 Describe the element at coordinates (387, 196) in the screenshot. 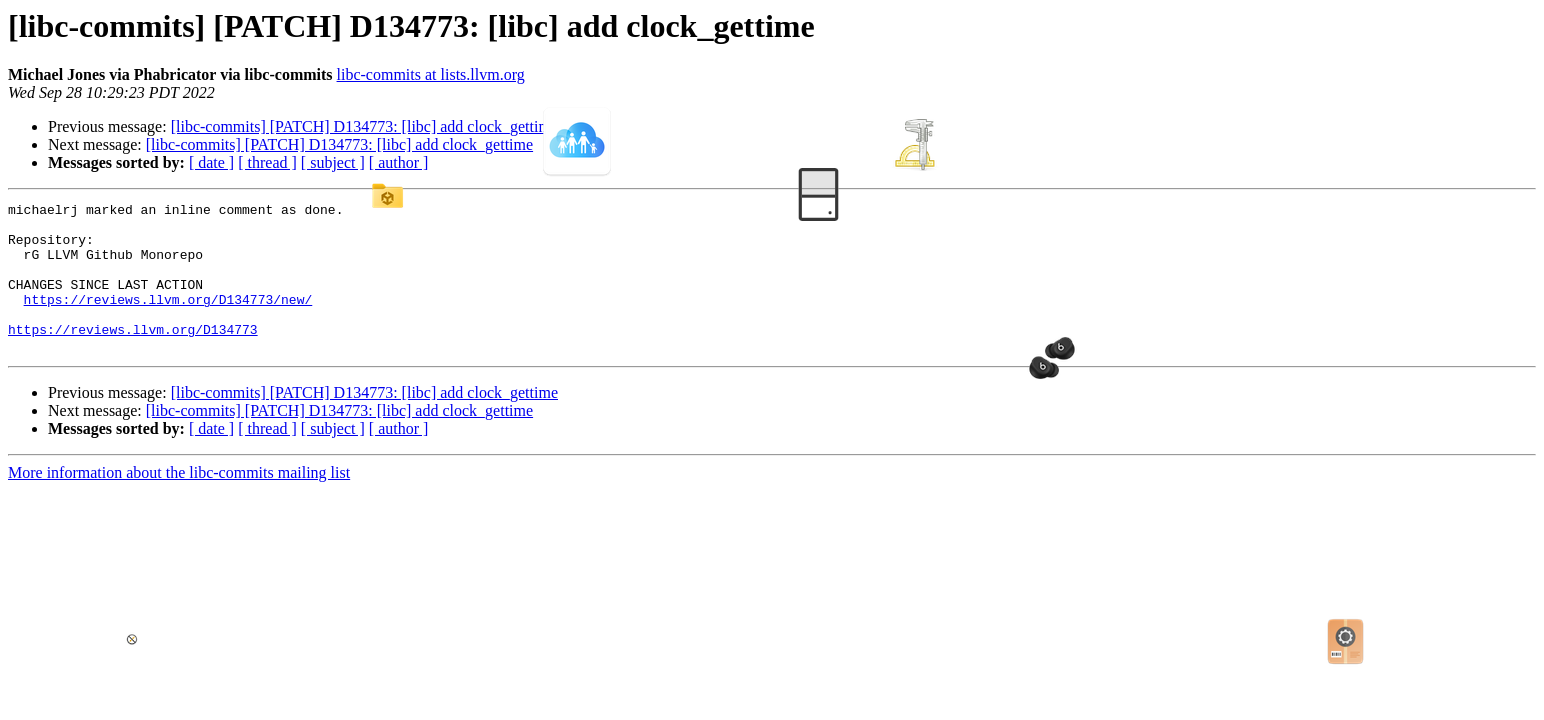

I see `open unity project files folder` at that location.